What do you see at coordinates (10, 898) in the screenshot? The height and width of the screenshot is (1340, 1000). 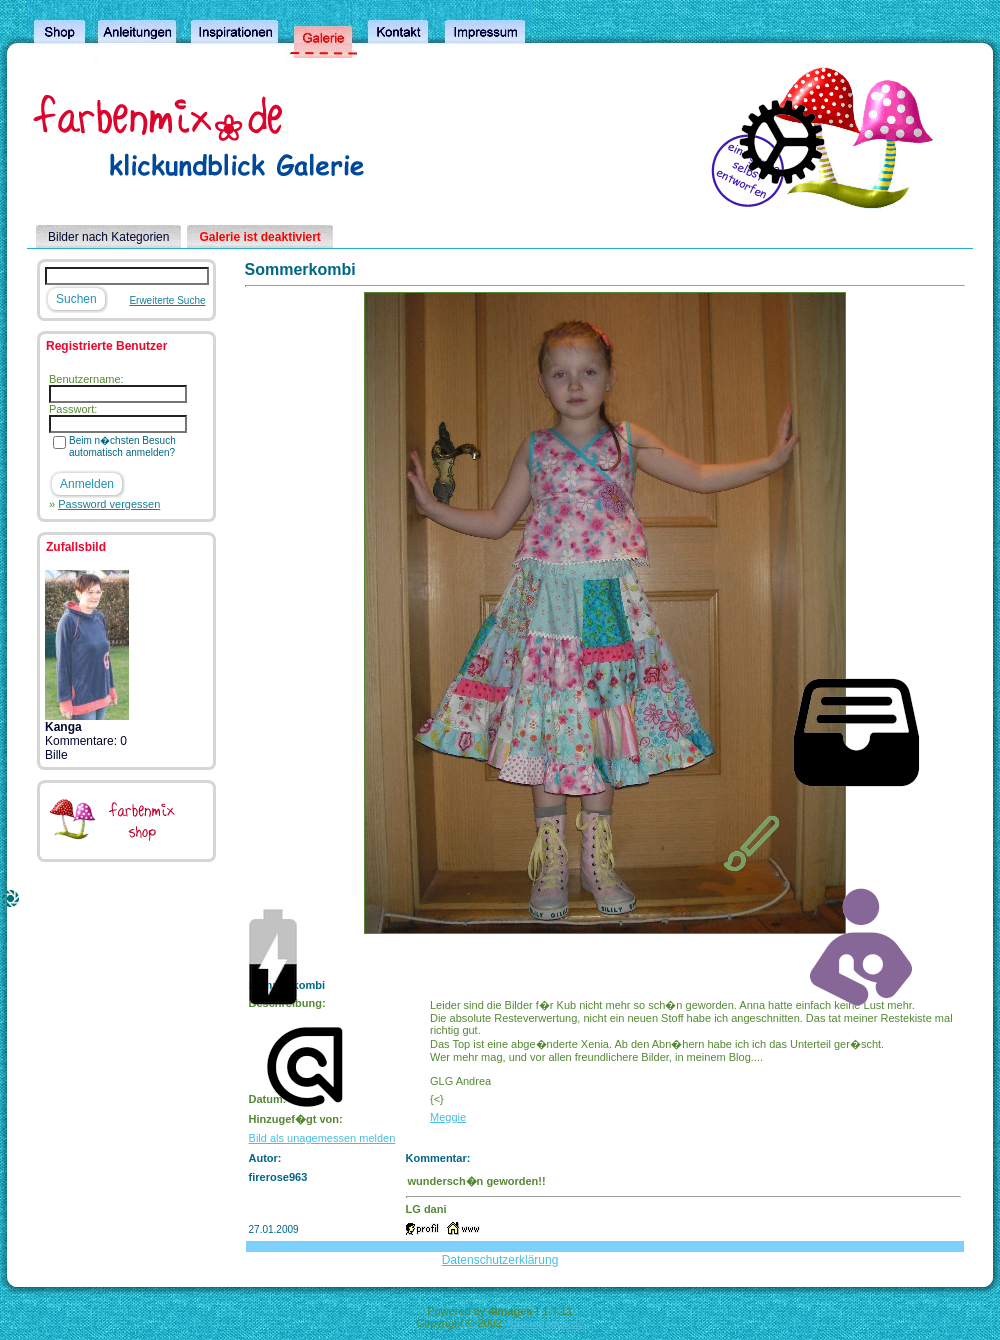 I see `adjust camera aperture settings` at bounding box center [10, 898].